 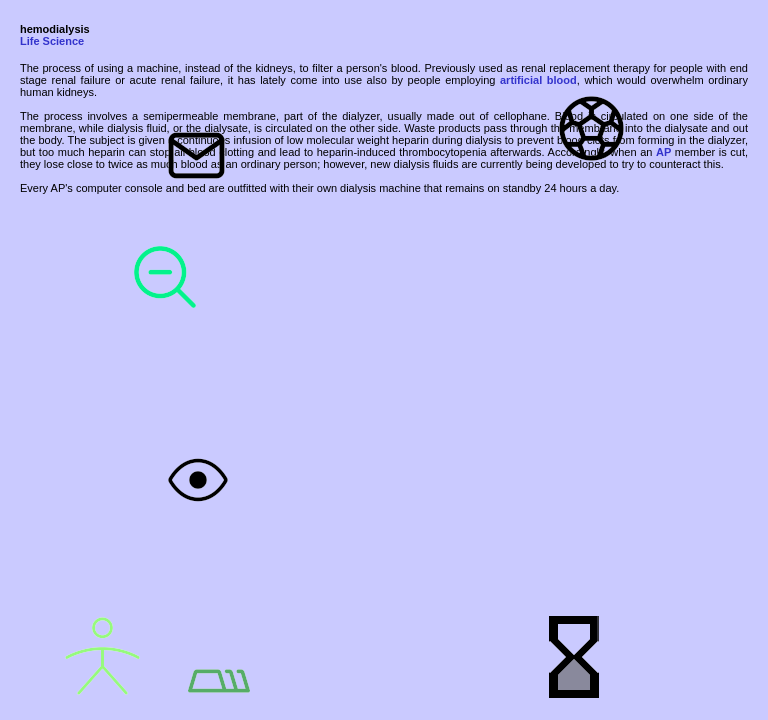 I want to click on indicates time is running out or nearing completion, so click(x=574, y=657).